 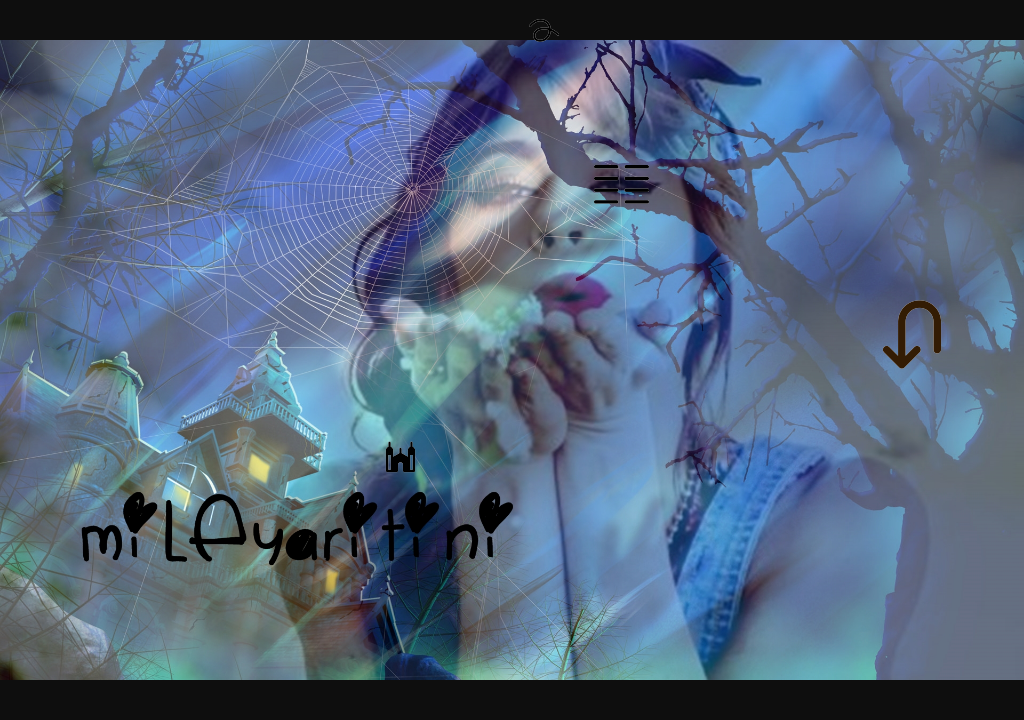 I want to click on find nearby synagogues, so click(x=400, y=457).